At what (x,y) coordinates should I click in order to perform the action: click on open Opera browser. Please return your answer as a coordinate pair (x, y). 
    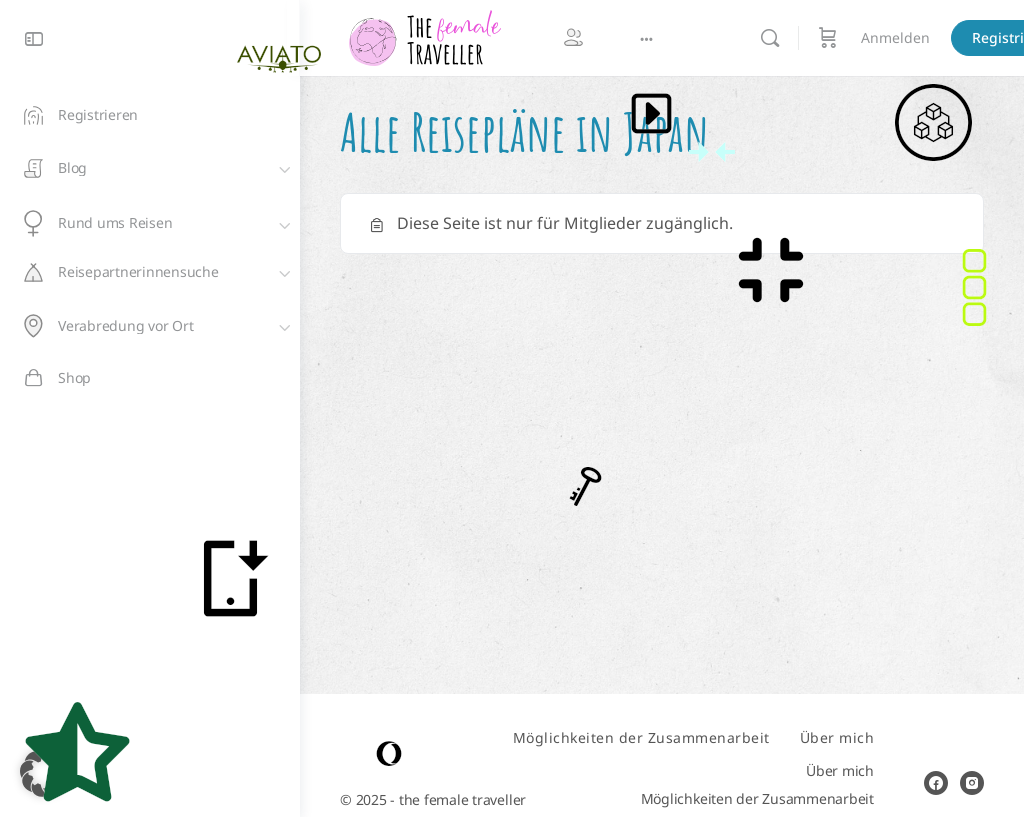
    Looking at the image, I should click on (389, 754).